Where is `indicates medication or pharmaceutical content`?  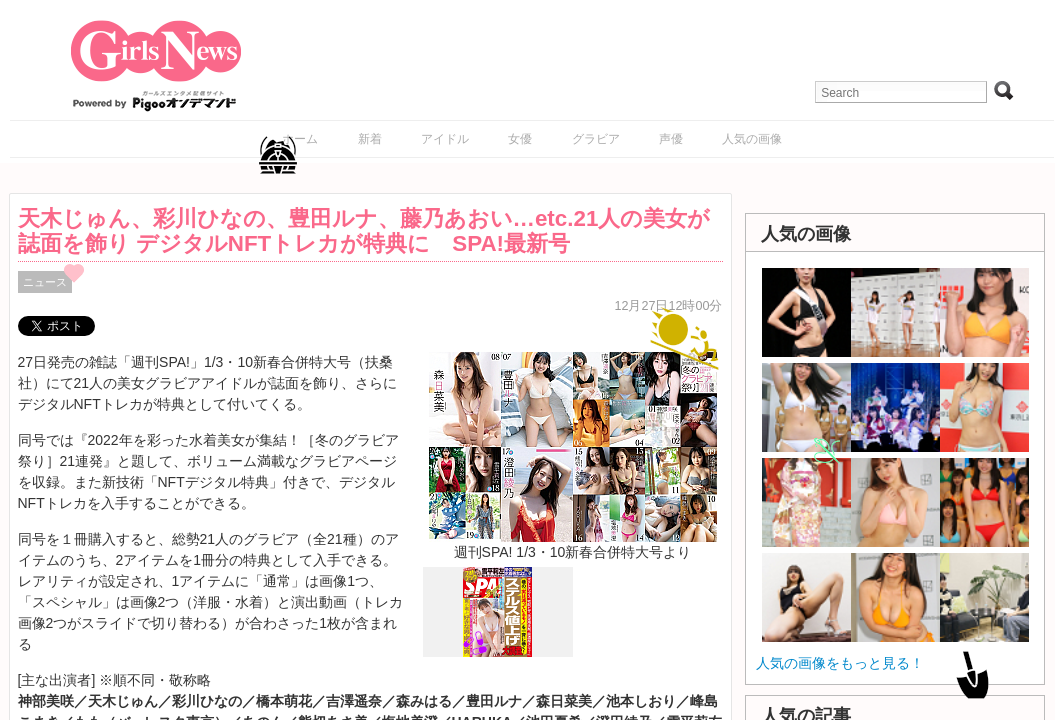 indicates medication or pharmaceutical content is located at coordinates (475, 643).